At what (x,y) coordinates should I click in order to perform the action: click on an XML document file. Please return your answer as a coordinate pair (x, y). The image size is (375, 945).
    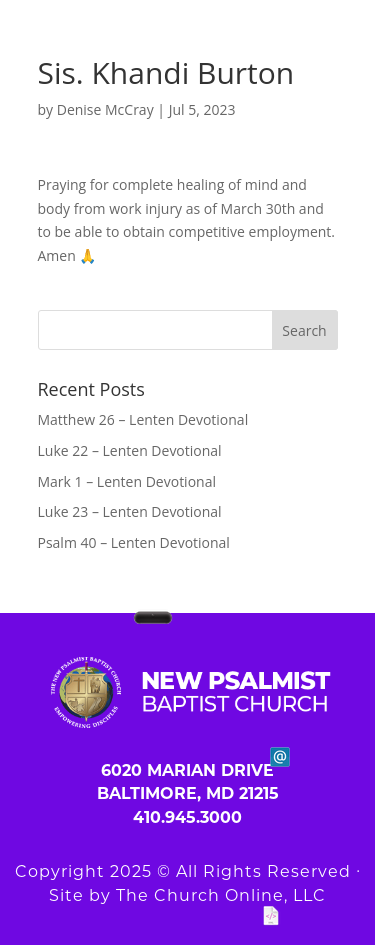
    Looking at the image, I should click on (271, 916).